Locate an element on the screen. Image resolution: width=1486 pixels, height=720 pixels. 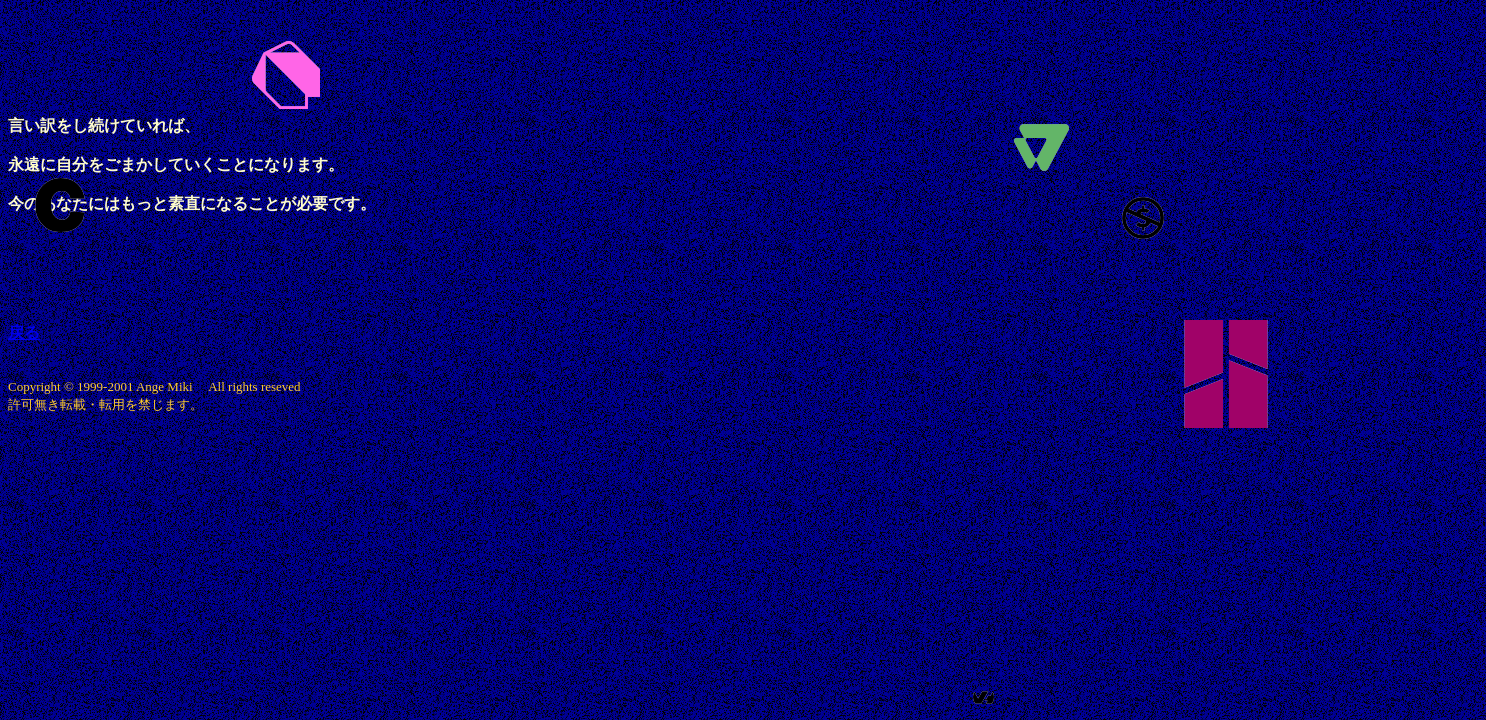
dart programming language logo is located at coordinates (286, 75).